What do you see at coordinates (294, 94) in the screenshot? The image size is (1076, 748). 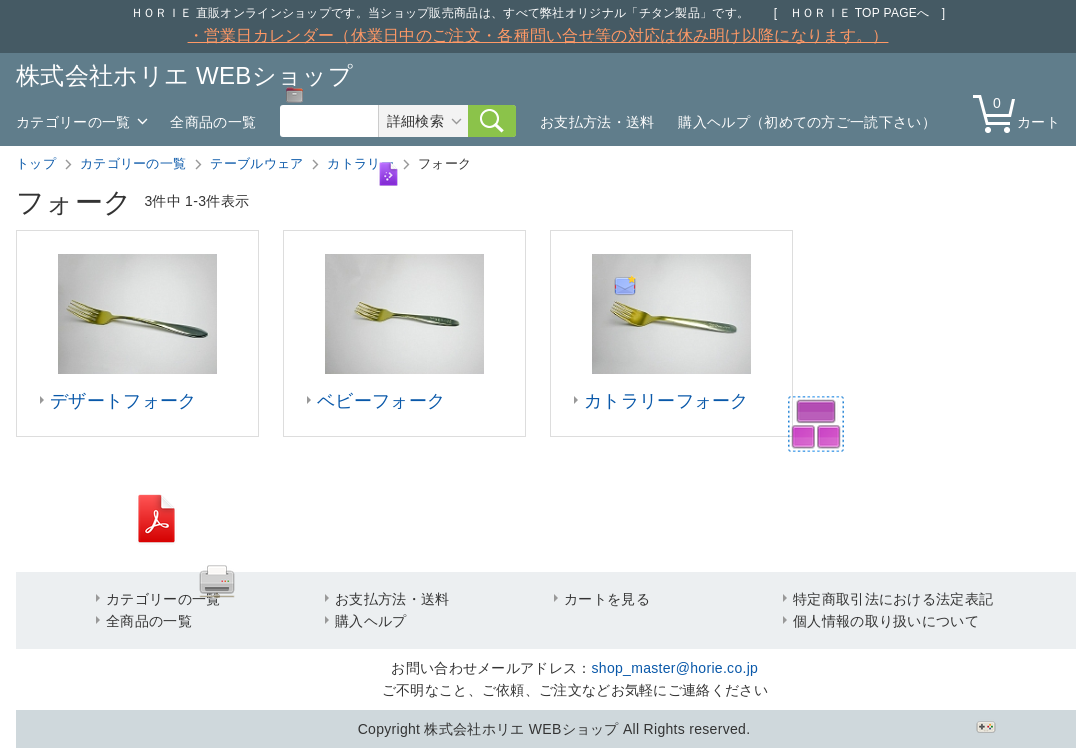 I see `open the nautilus file manager` at bounding box center [294, 94].